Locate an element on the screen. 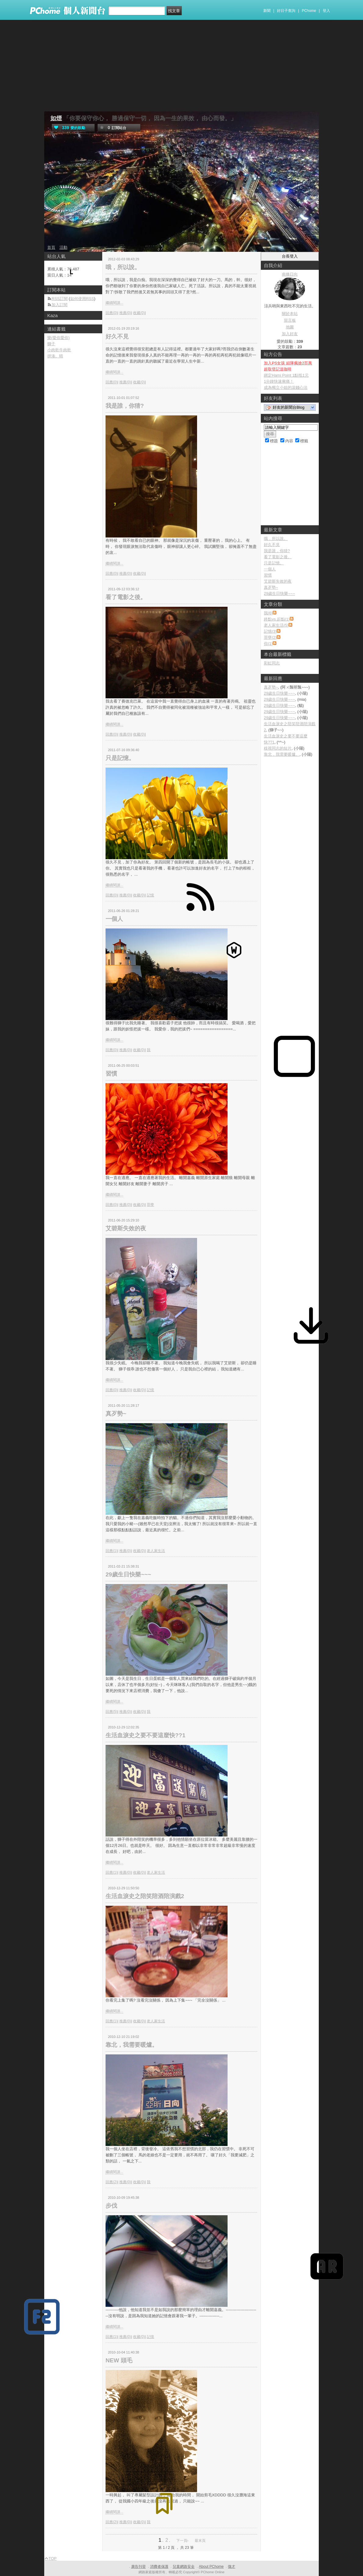  view your saved bookmarks is located at coordinates (164, 2503).